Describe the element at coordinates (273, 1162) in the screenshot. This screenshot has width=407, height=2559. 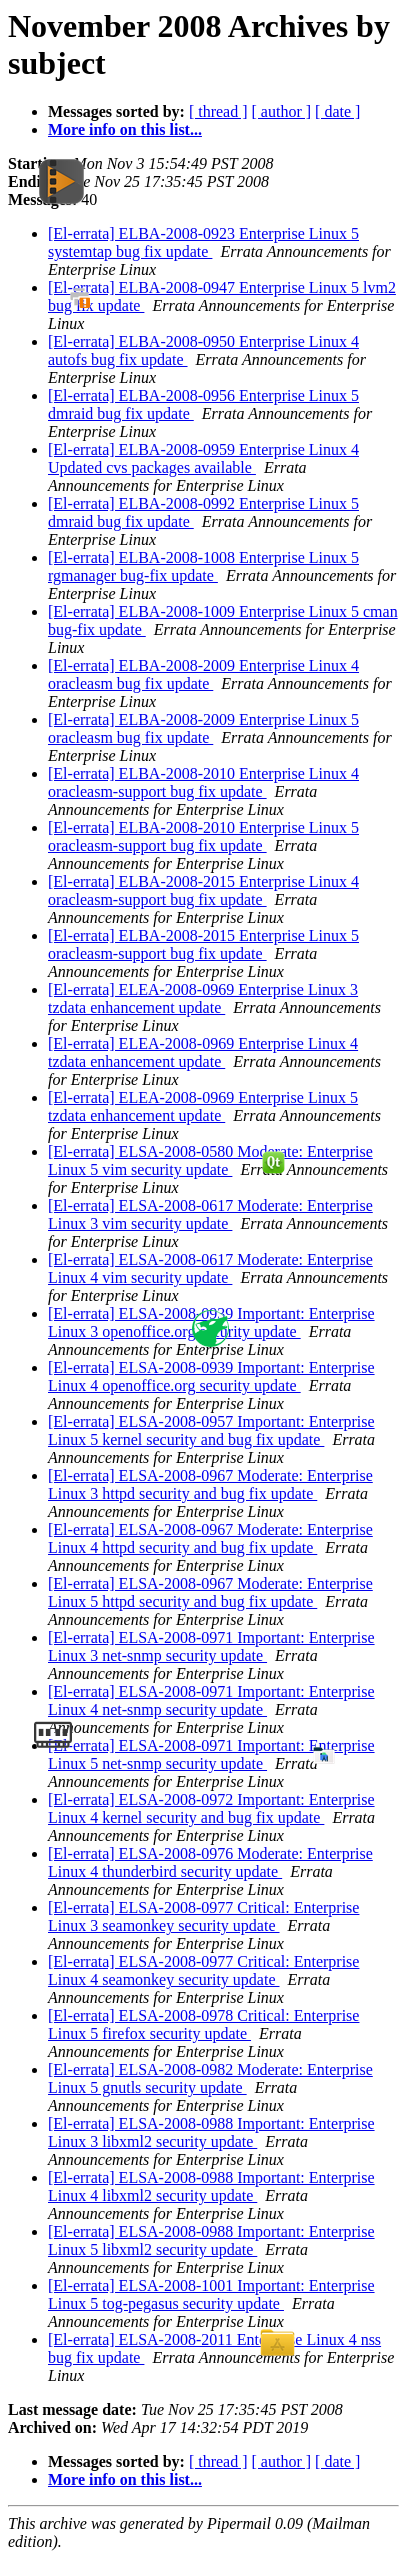
I see `launch Qt D-Bus Viewer application` at that location.